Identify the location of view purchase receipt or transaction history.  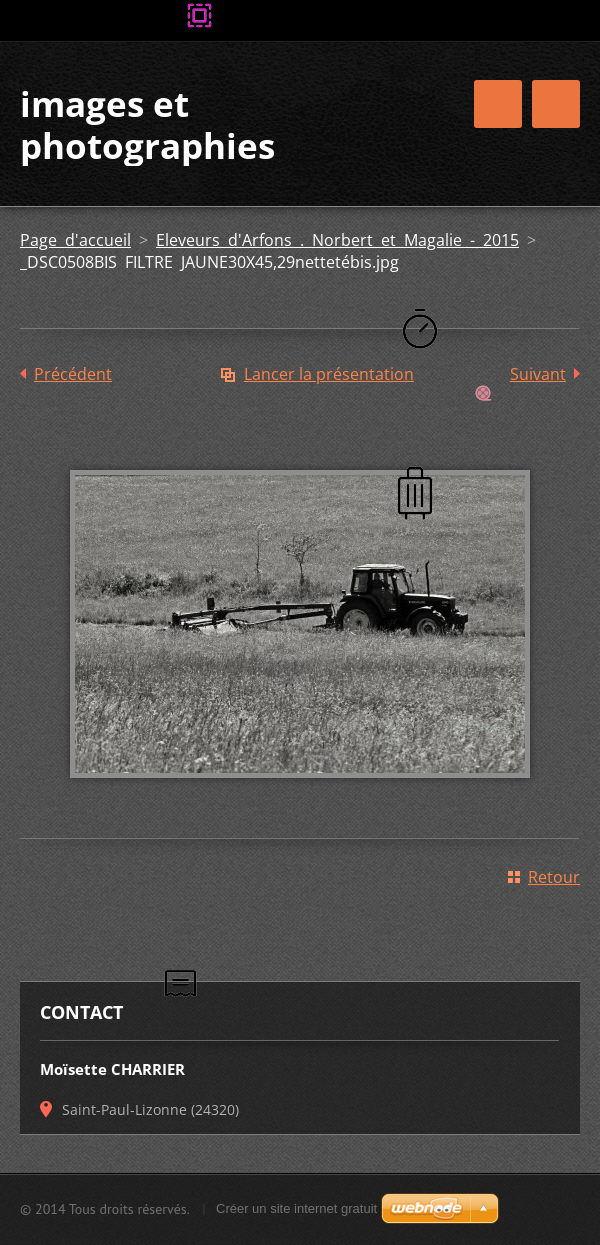
(180, 983).